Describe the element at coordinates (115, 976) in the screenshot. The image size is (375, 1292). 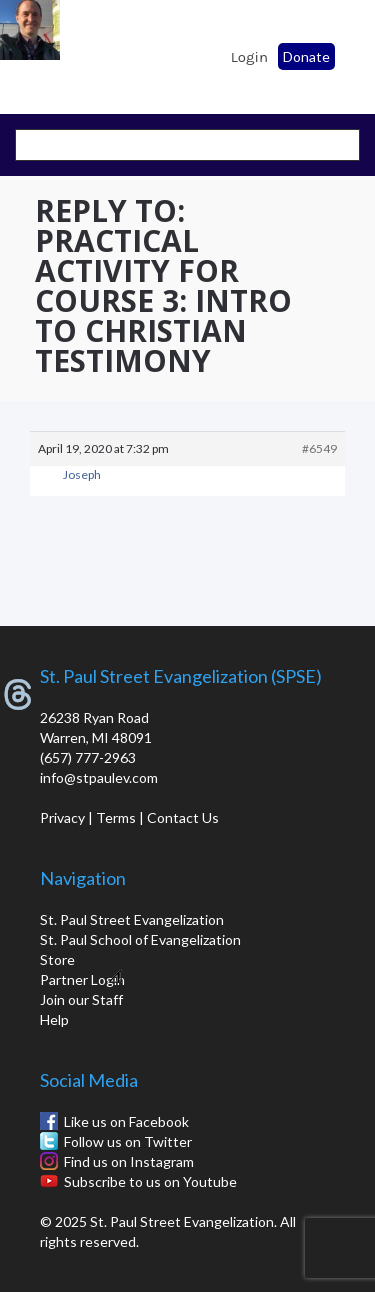
I see `indicates strong cellular signal strength` at that location.